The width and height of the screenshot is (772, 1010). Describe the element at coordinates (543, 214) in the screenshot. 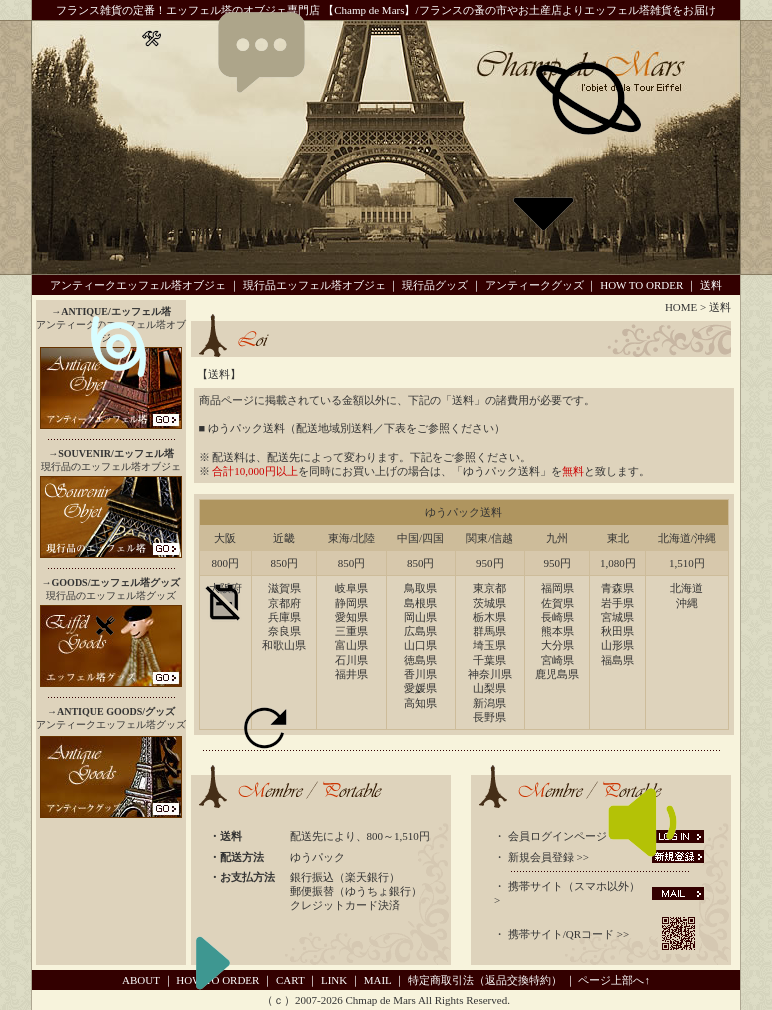

I see `expand a dropdown menu` at that location.